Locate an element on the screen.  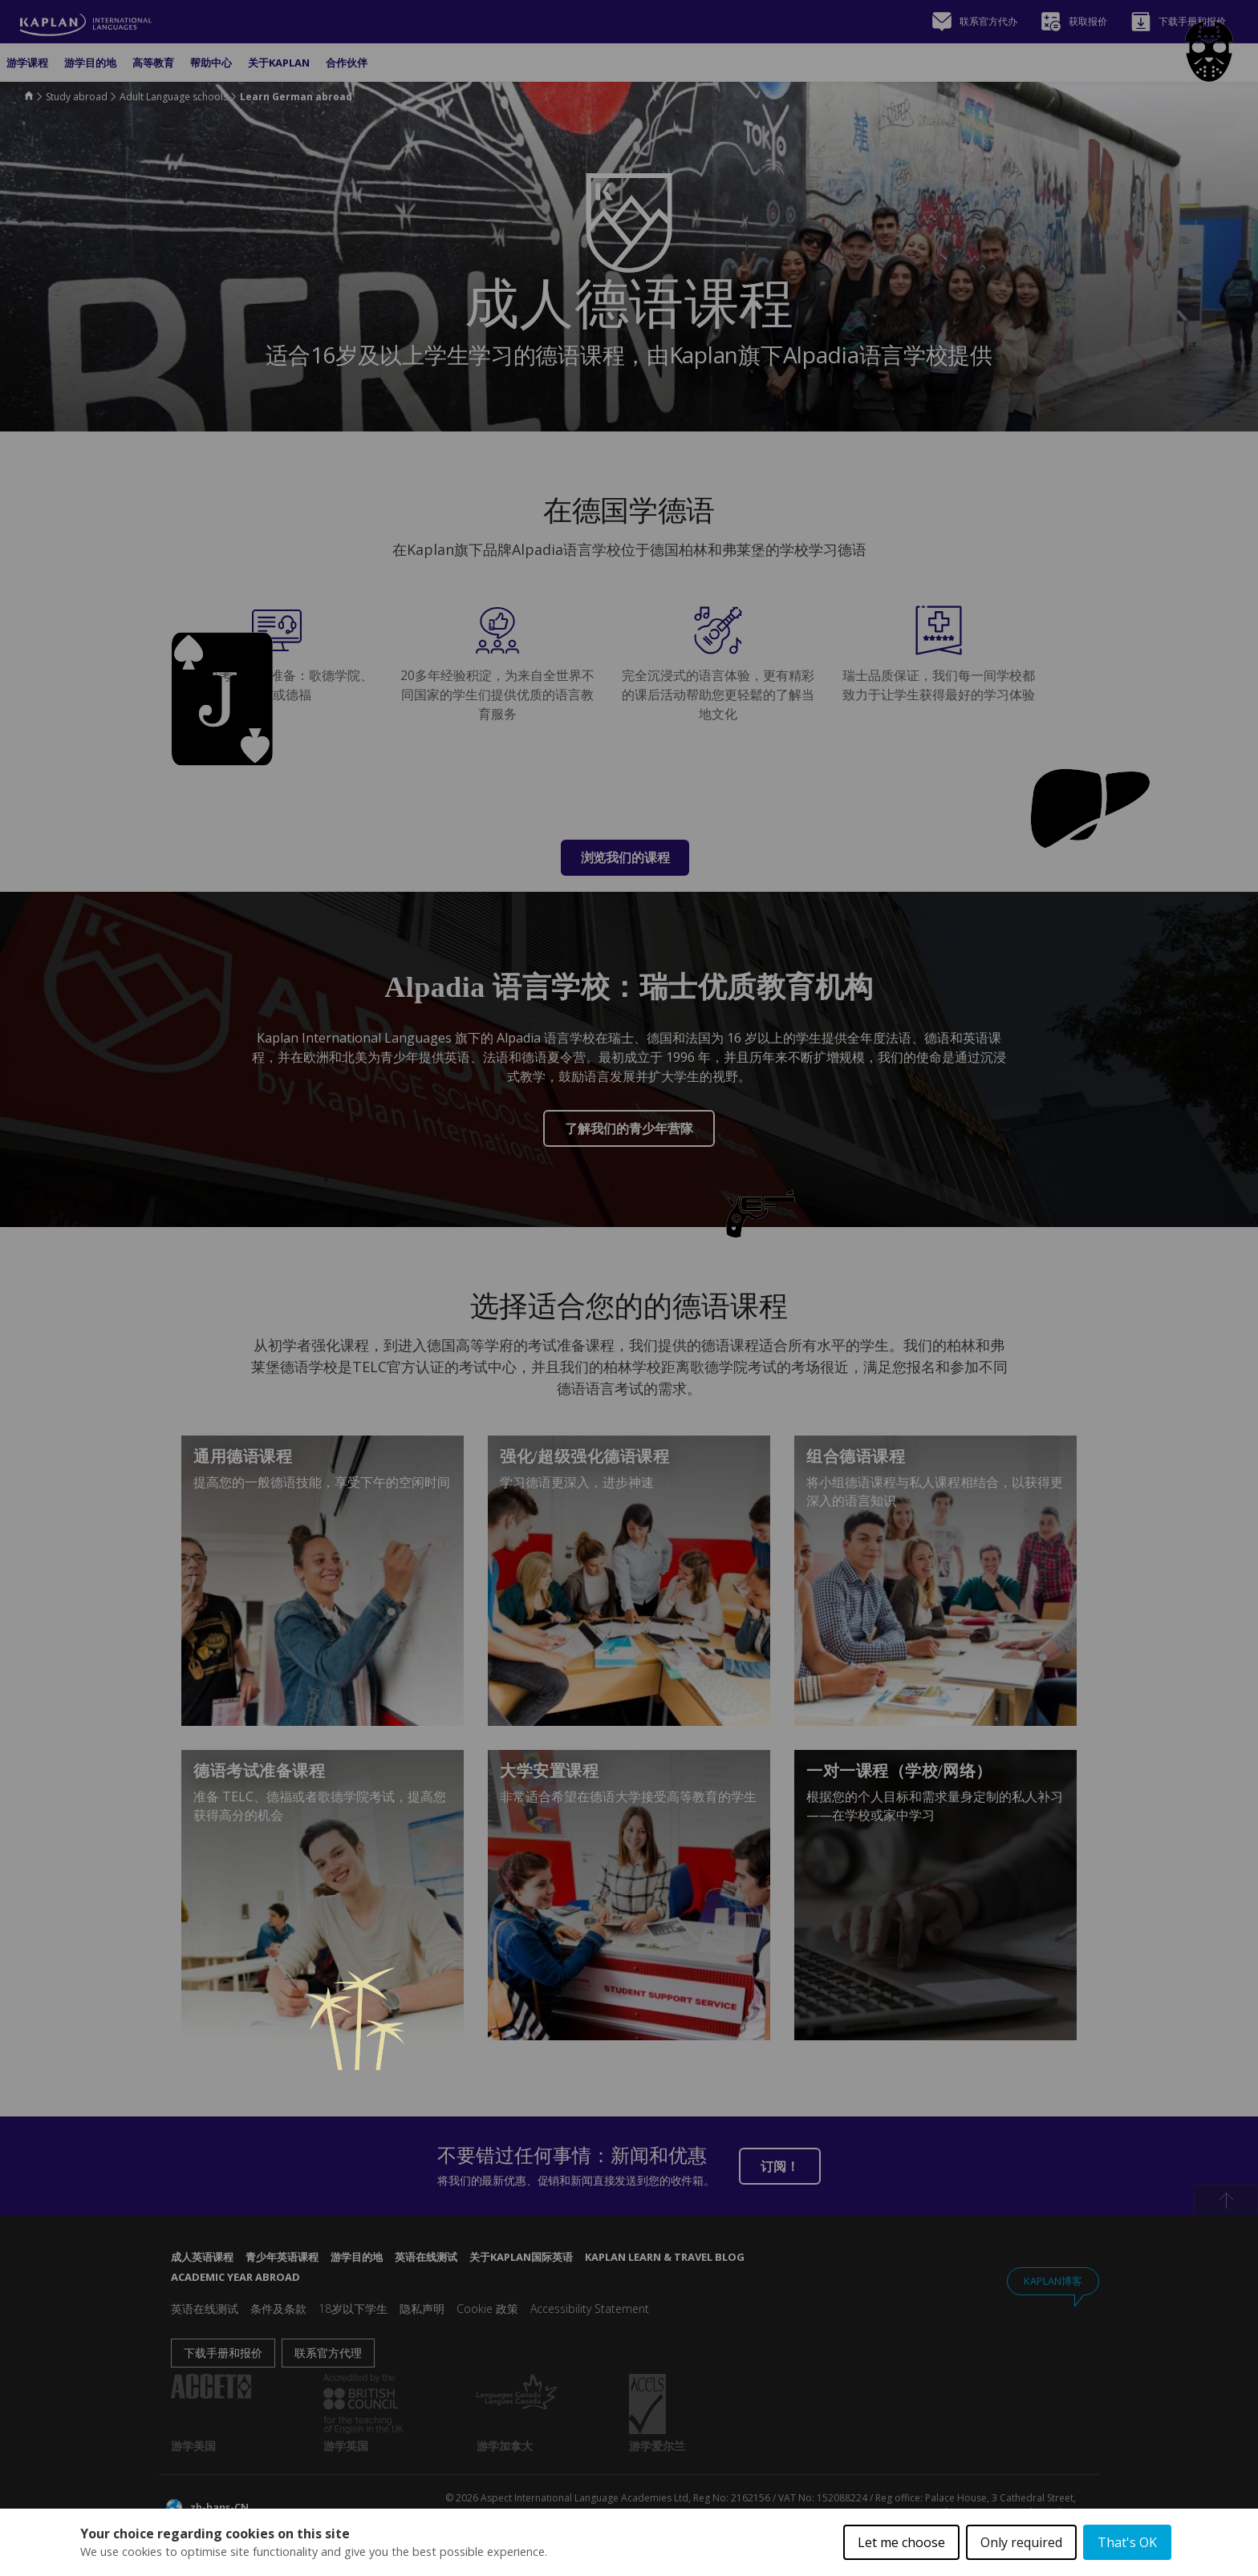
jack of spades playing card is located at coordinates (221, 699).